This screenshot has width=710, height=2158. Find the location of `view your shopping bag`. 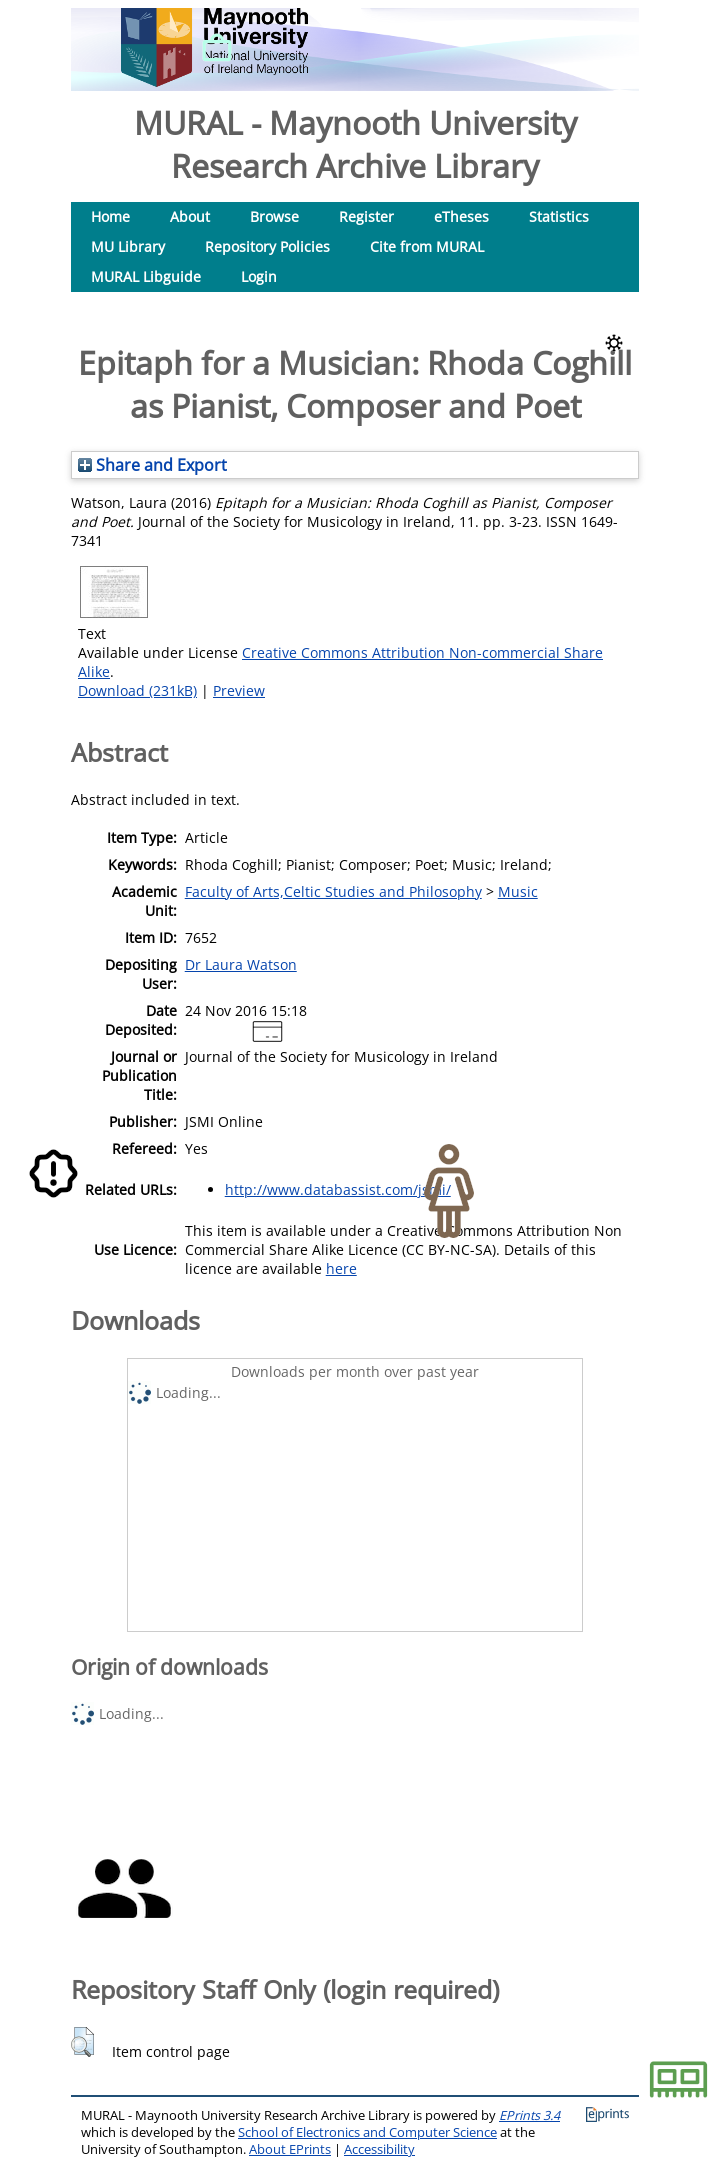

view your shopping bag is located at coordinates (217, 49).